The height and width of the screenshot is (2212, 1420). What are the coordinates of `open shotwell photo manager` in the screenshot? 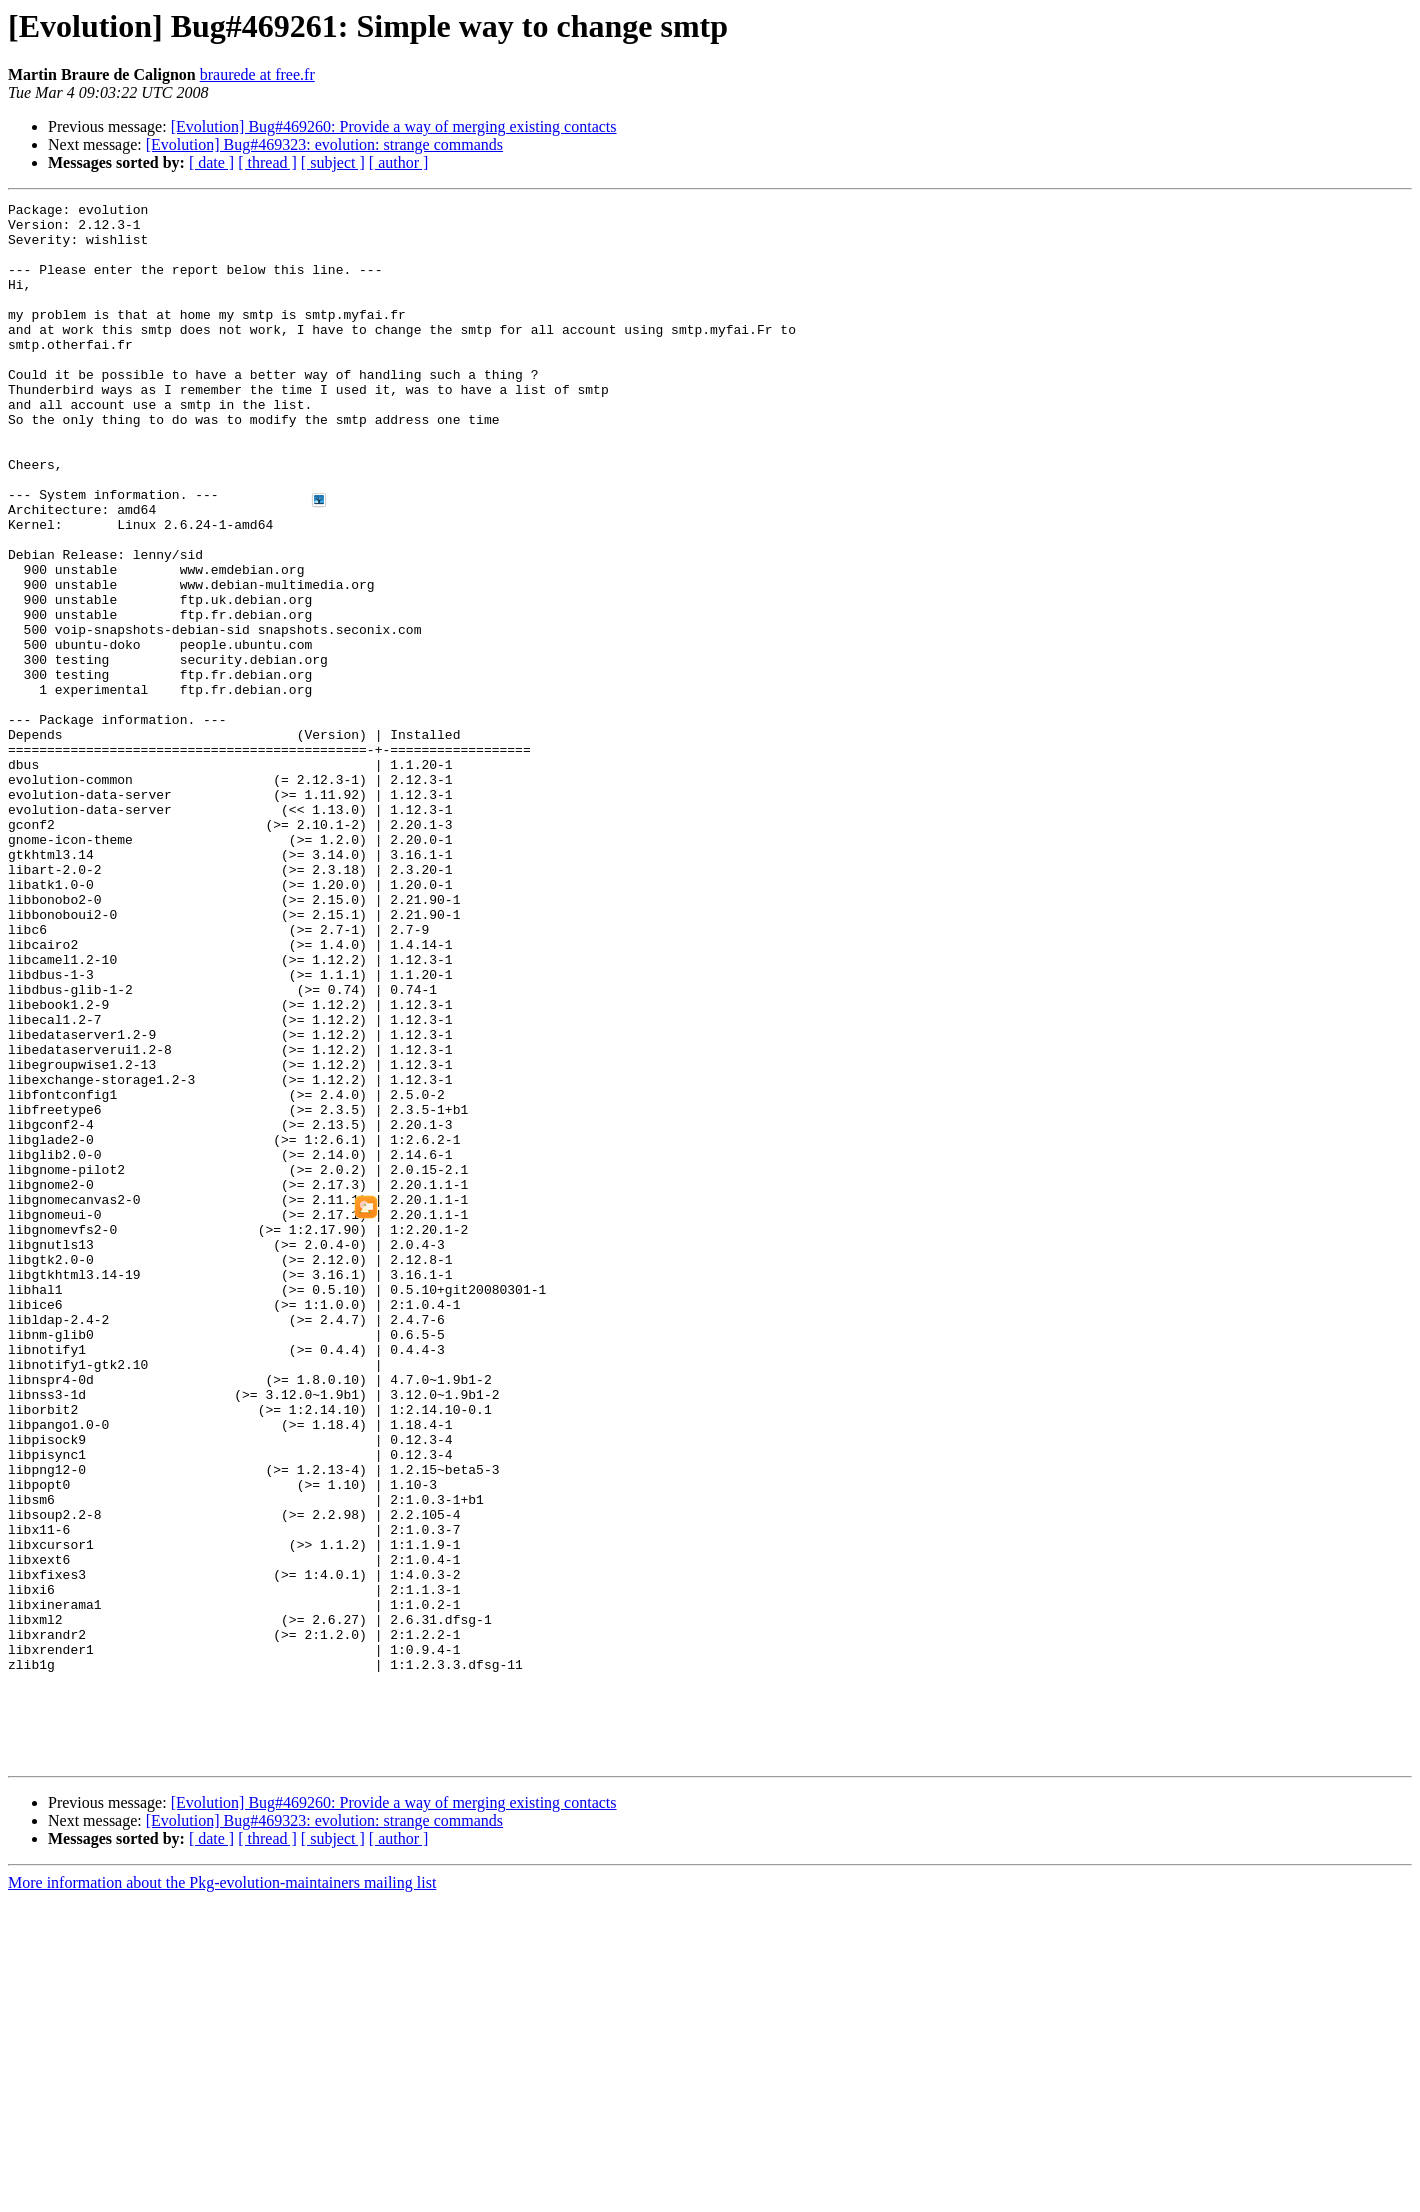 It's located at (319, 500).